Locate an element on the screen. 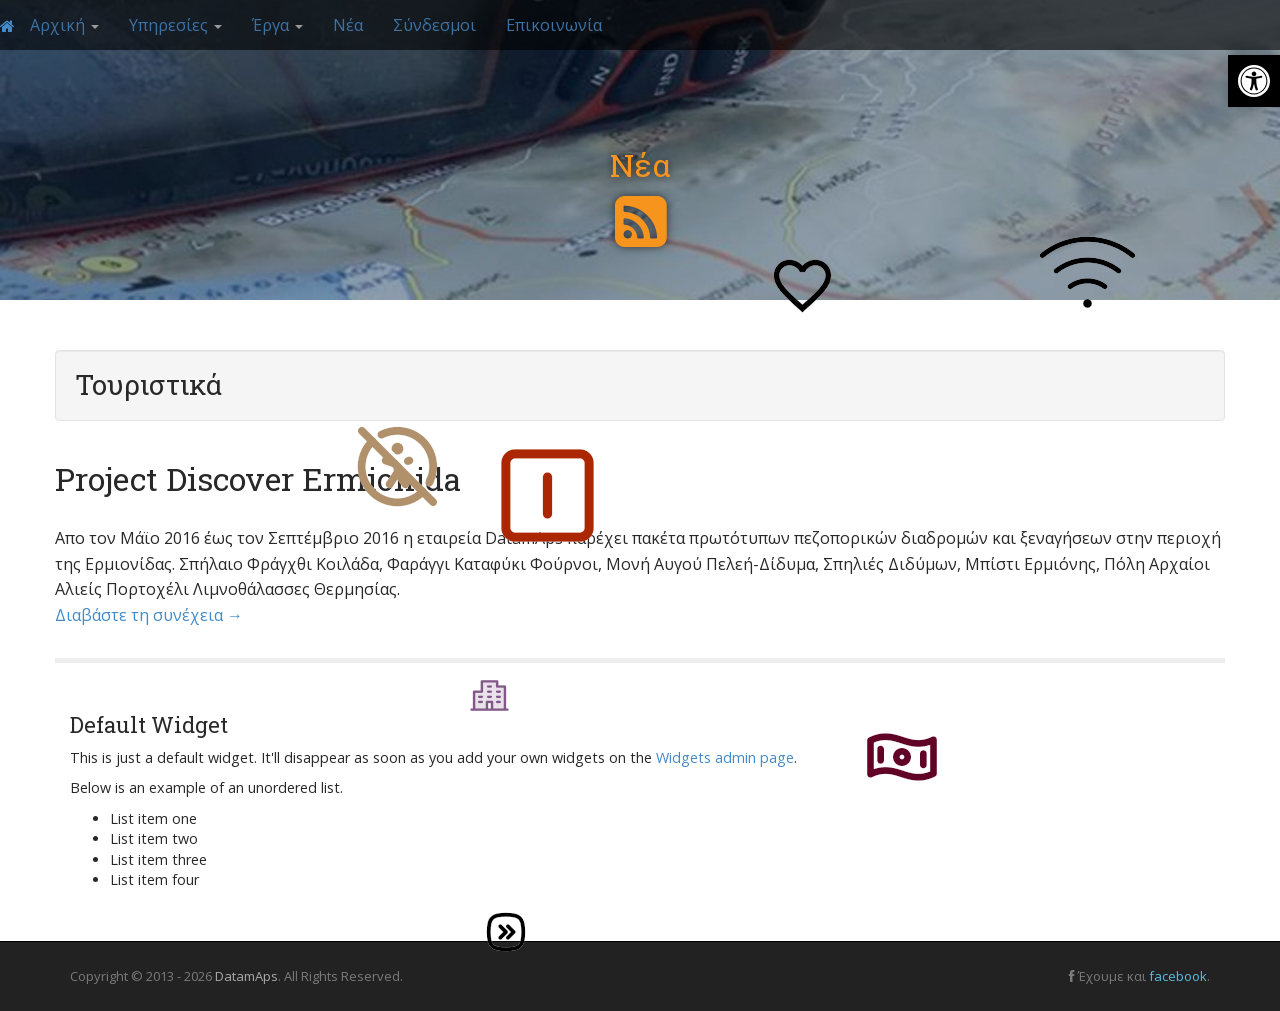 The image size is (1280, 1011). view apartment or residential listings is located at coordinates (489, 695).